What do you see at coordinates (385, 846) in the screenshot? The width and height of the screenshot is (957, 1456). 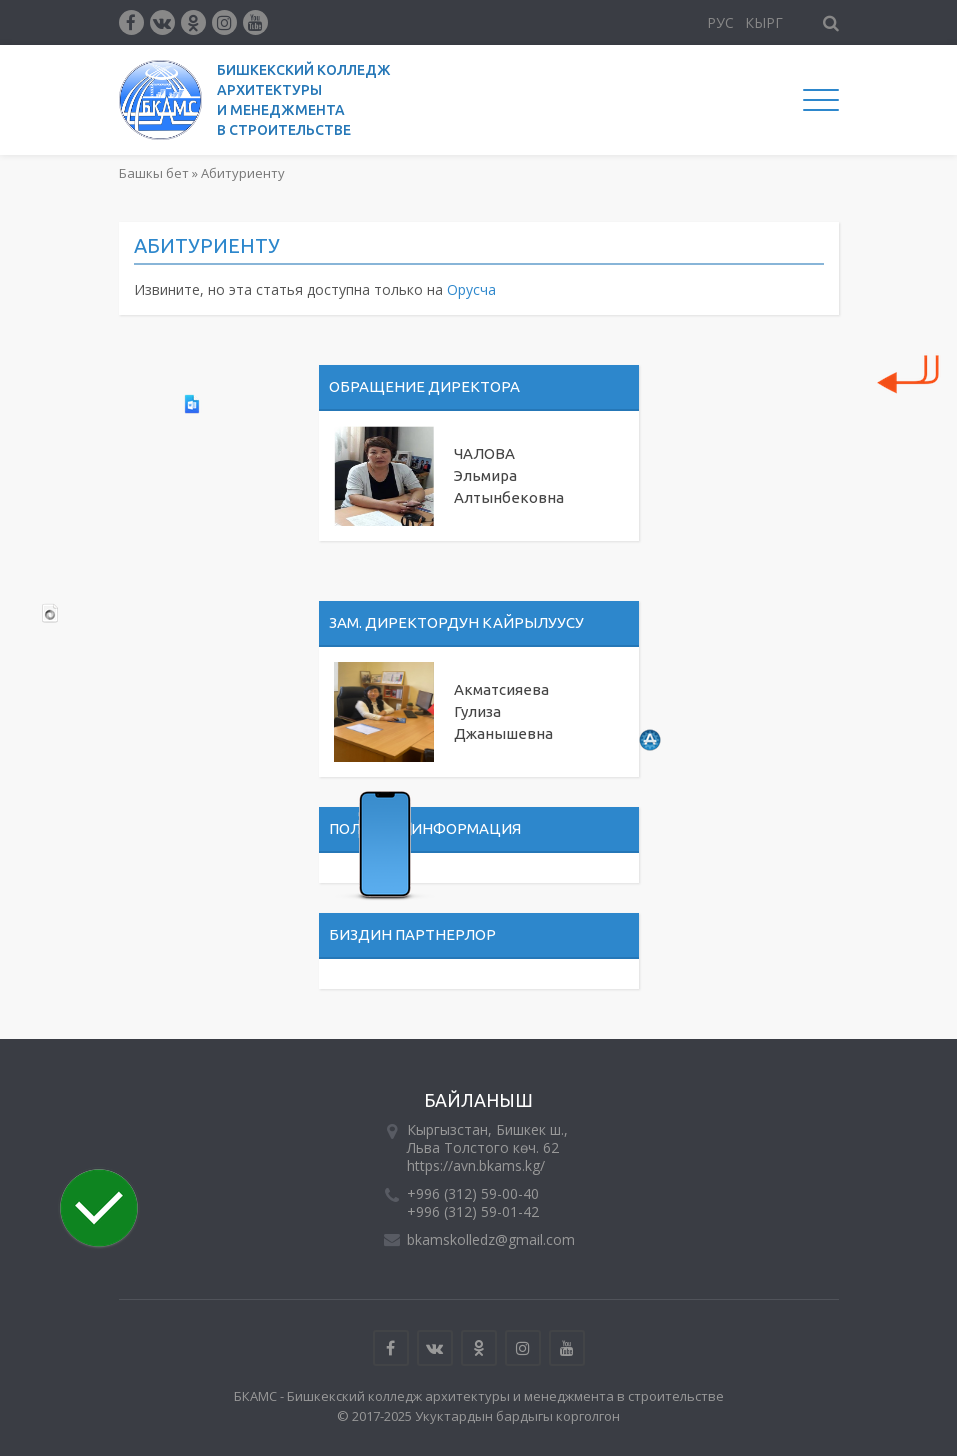 I see `iPhone 13 device icon` at bounding box center [385, 846].